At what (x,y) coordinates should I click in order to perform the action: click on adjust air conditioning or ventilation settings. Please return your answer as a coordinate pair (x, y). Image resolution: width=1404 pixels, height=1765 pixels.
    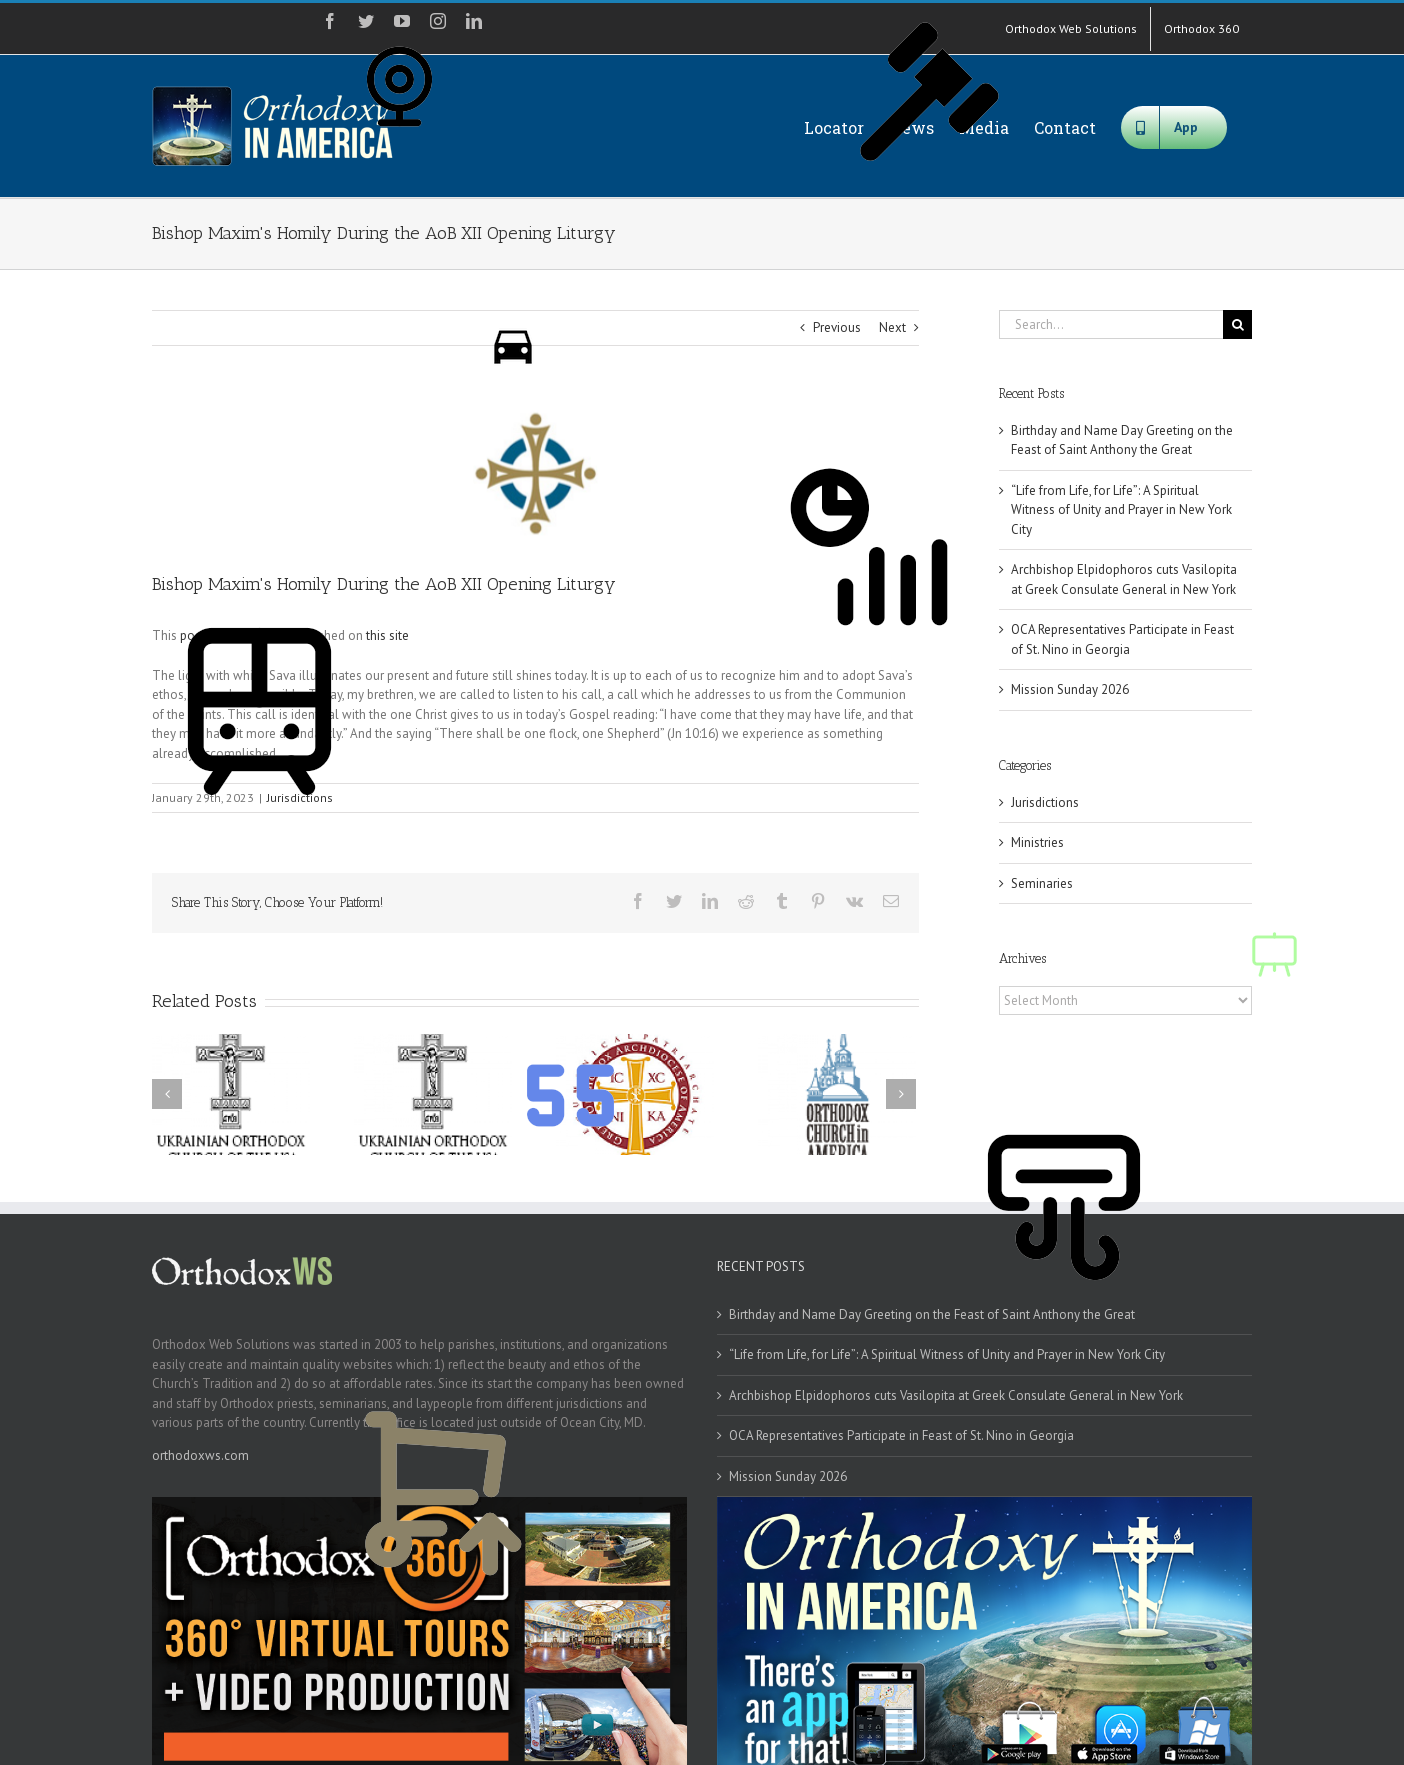
    Looking at the image, I should click on (1064, 1204).